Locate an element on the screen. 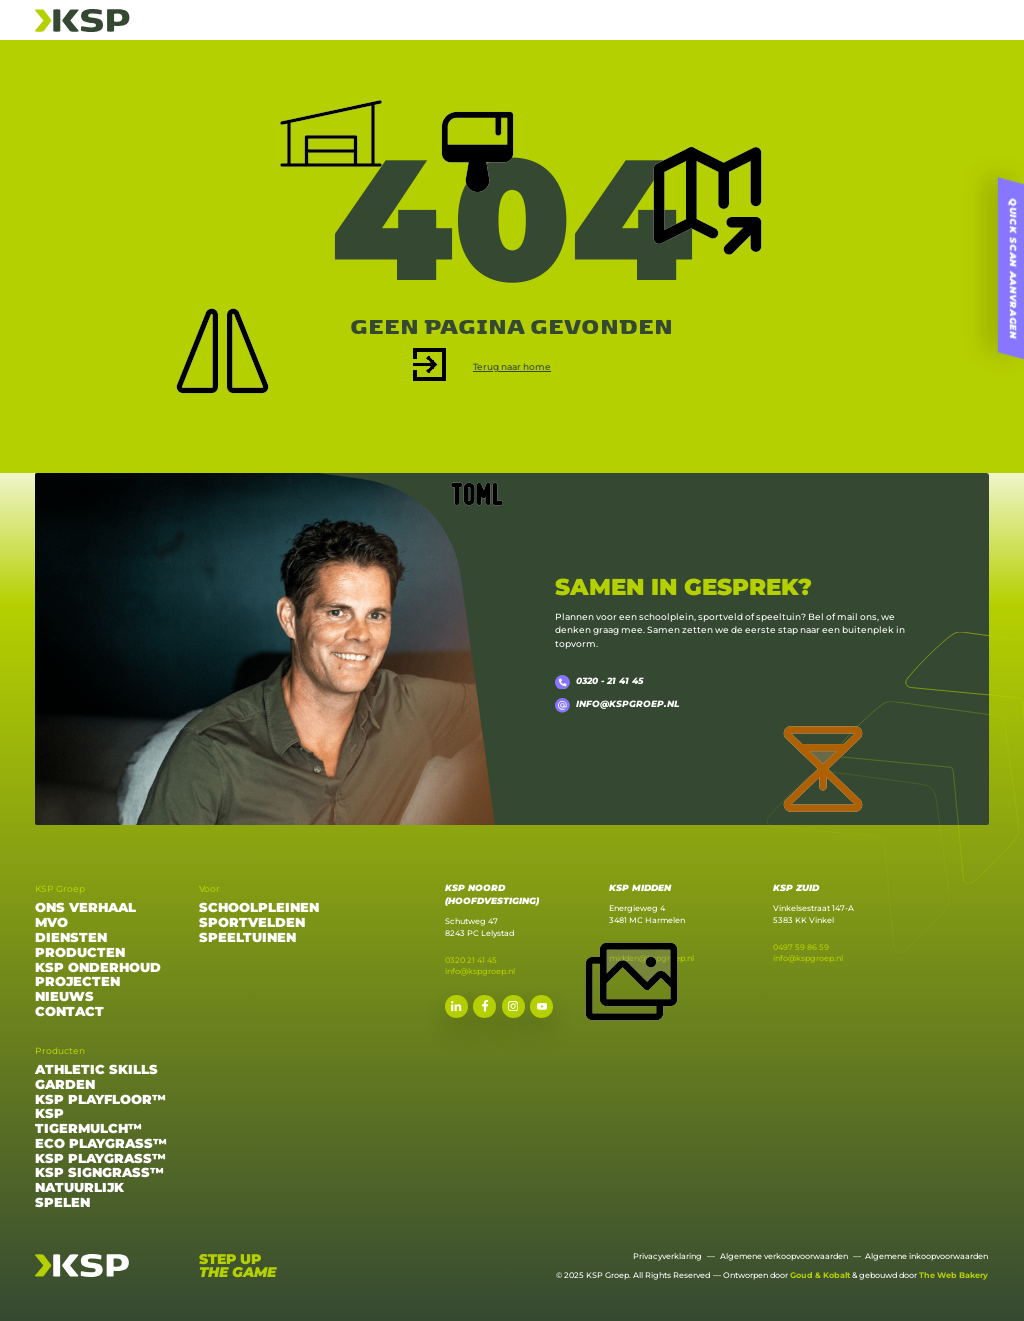 This screenshot has width=1024, height=1321. indicates loading or processing in progress is located at coordinates (823, 769).